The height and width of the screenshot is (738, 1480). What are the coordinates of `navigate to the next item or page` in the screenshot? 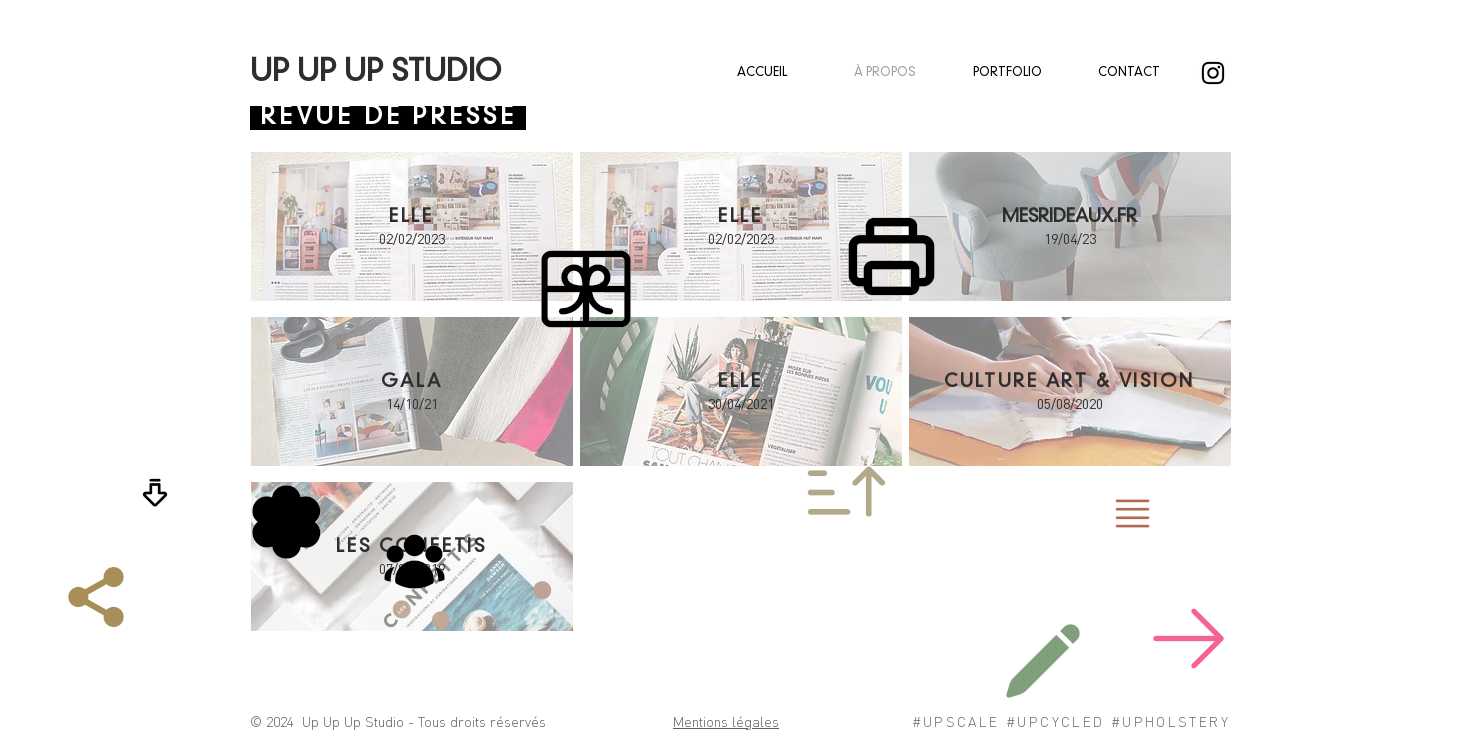 It's located at (1188, 638).